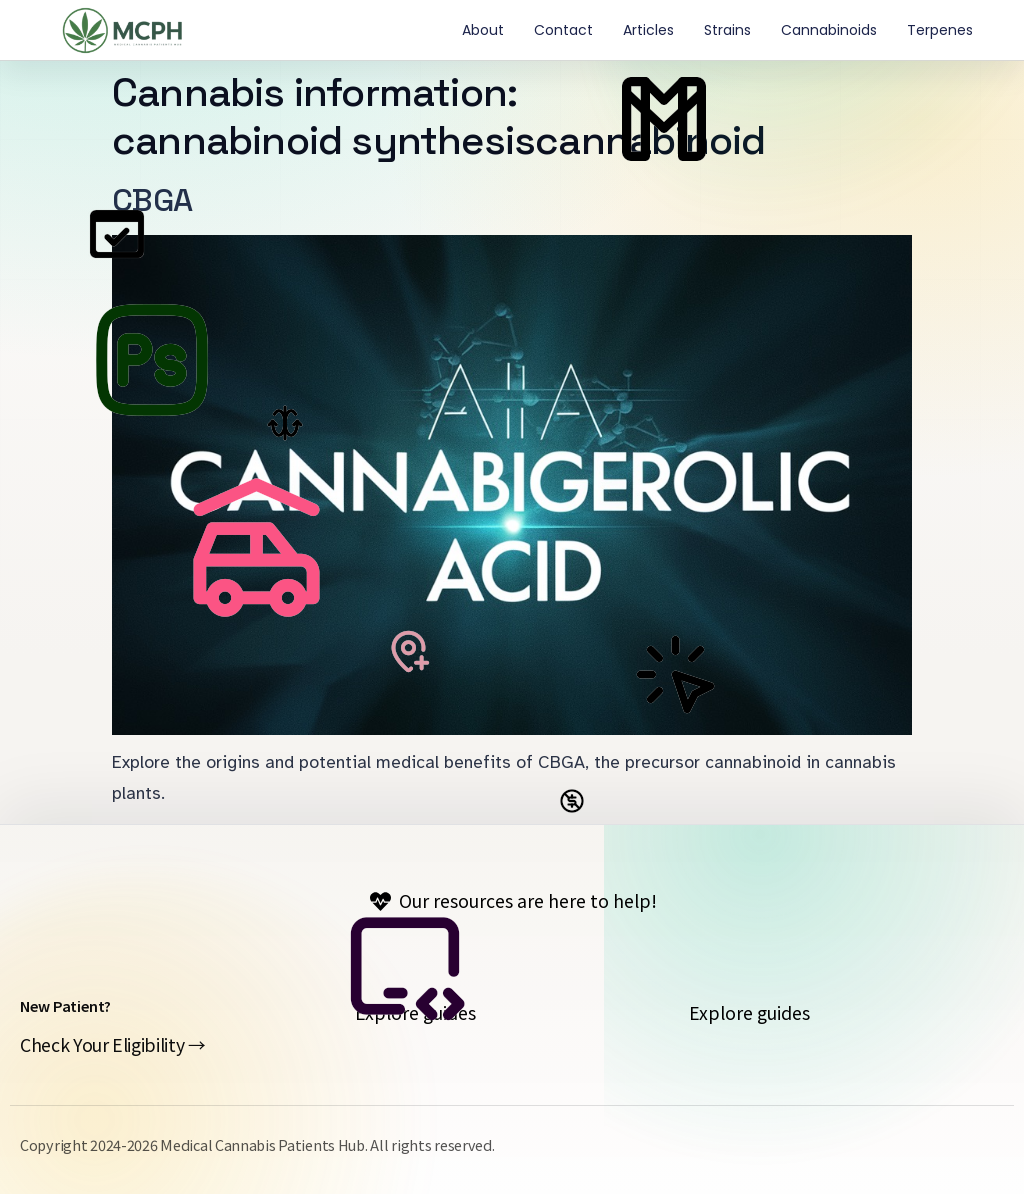 This screenshot has height=1194, width=1024. Describe the element at coordinates (285, 423) in the screenshot. I see `toggle magnetic snap or alignment` at that location.